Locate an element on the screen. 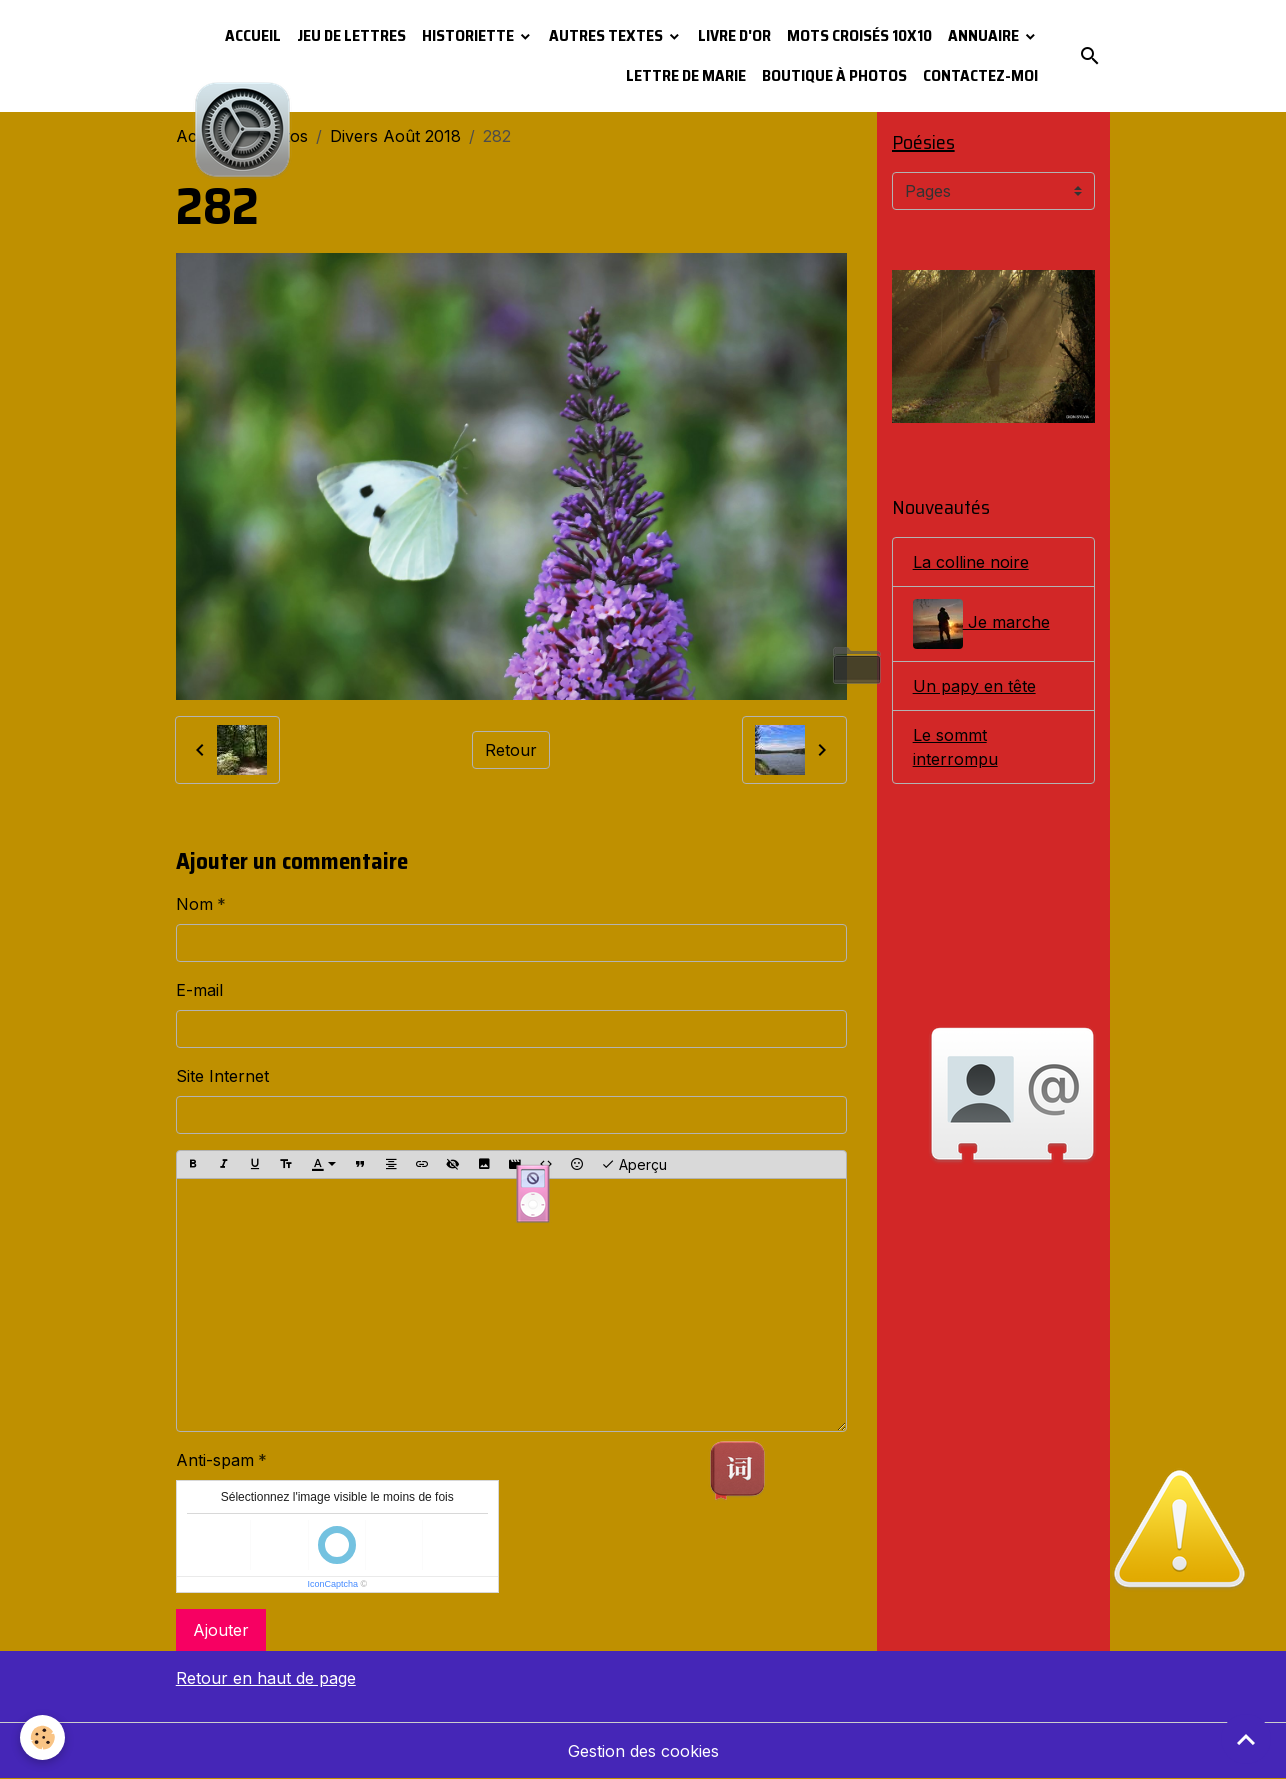 Image resolution: width=1286 pixels, height=1779 pixels. view contact card or vCard file is located at coordinates (1012, 1095).